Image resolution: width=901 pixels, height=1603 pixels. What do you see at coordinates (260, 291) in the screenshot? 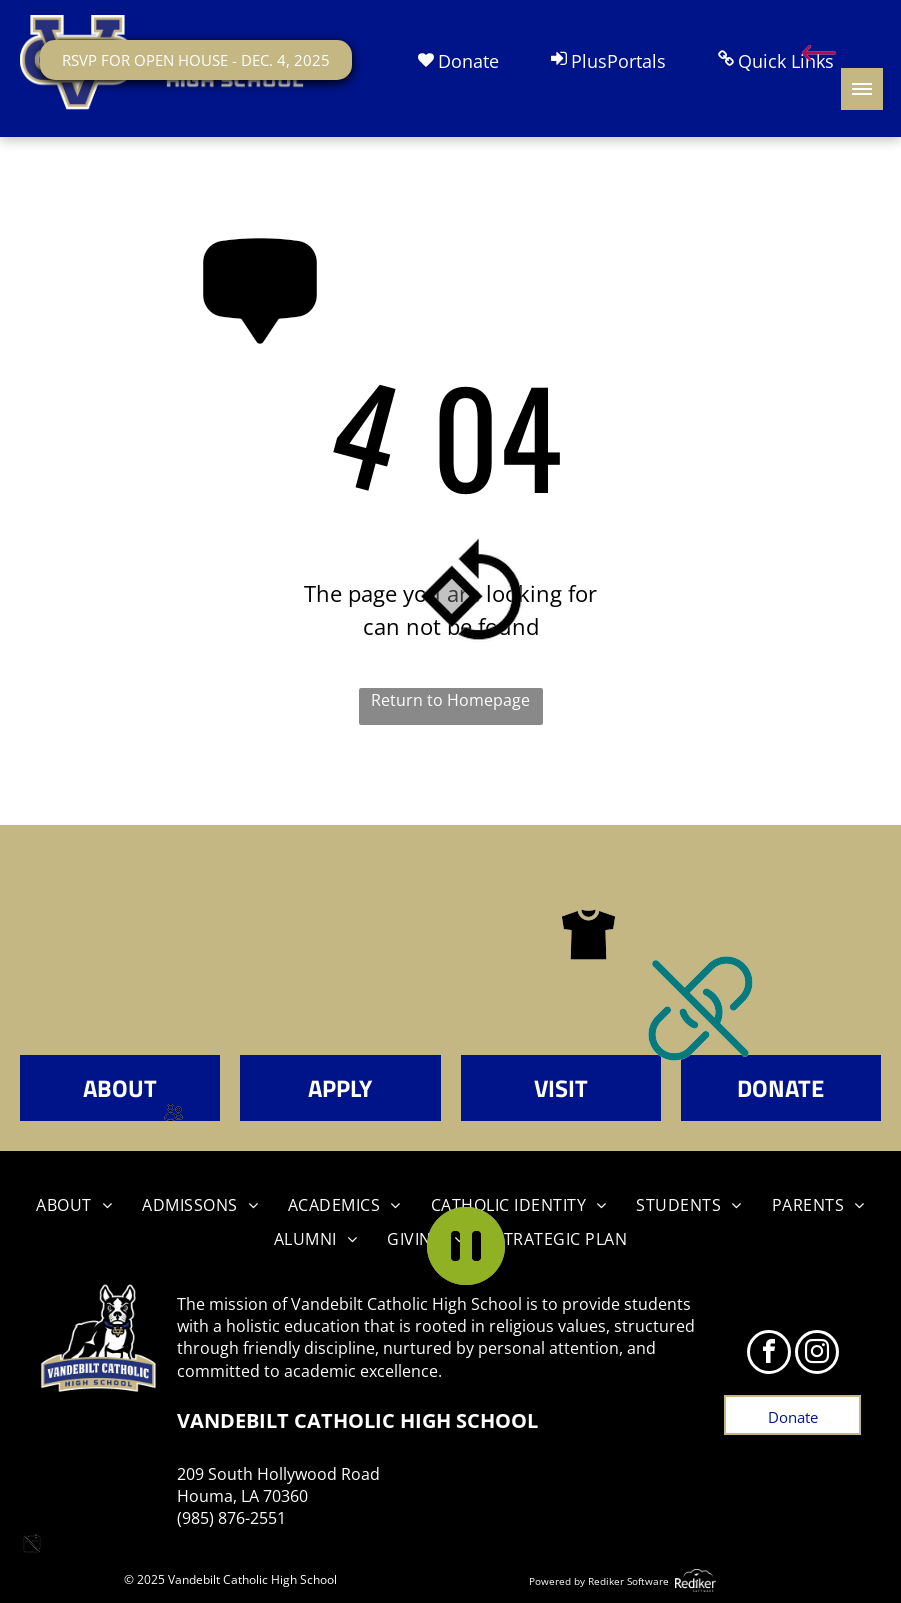
I see `open chat or messaging` at bounding box center [260, 291].